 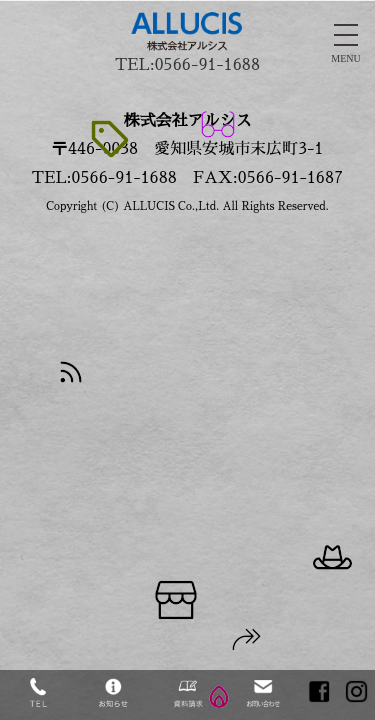 What do you see at coordinates (332, 558) in the screenshot?
I see `select cowboy hat avatar or profile accessory` at bounding box center [332, 558].